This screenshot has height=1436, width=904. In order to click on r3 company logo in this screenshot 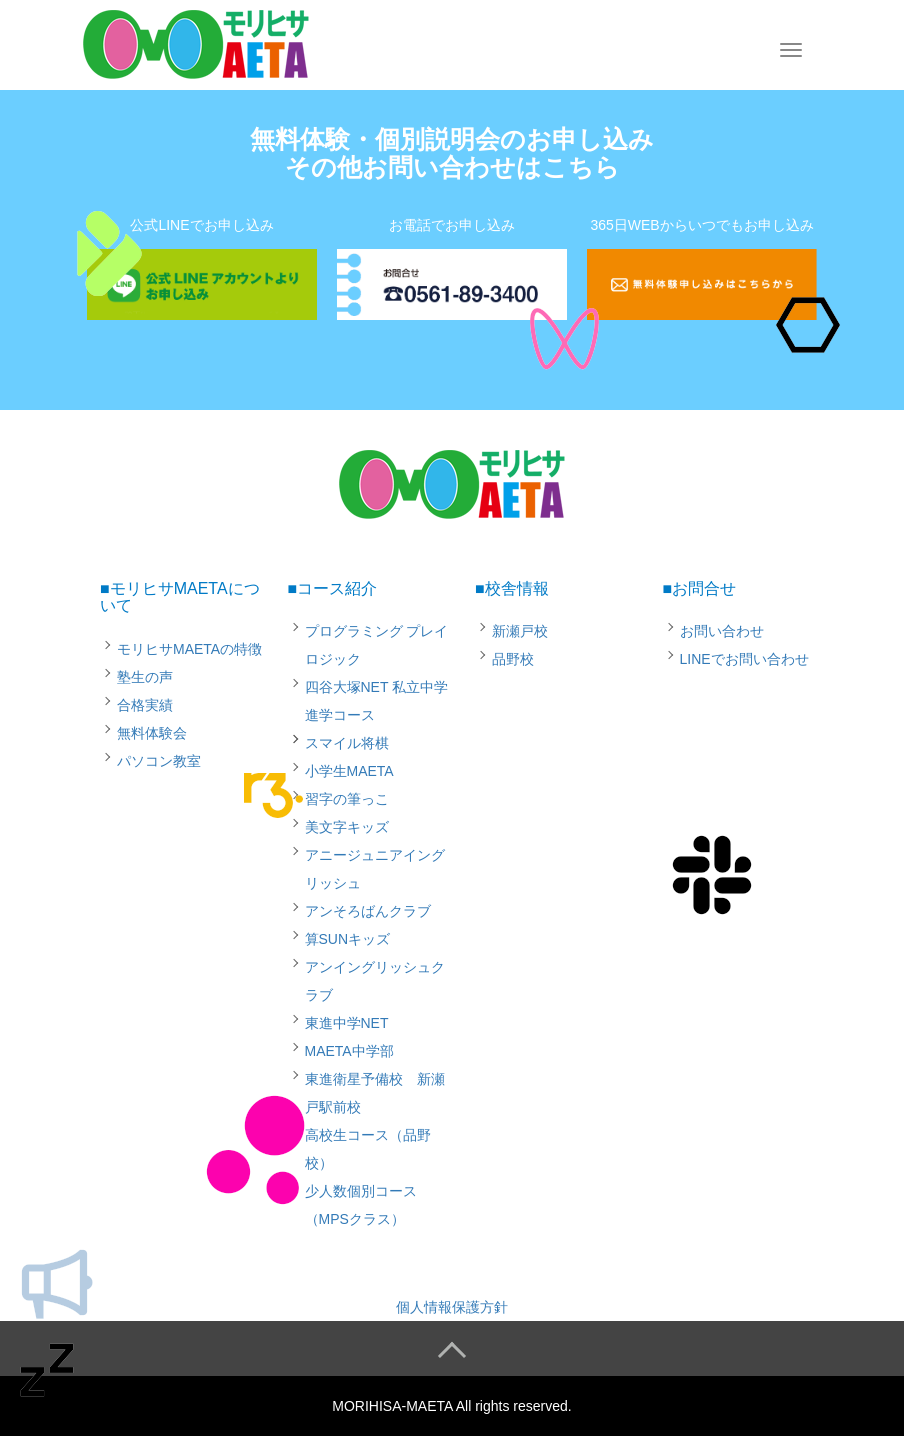, I will do `click(273, 795)`.